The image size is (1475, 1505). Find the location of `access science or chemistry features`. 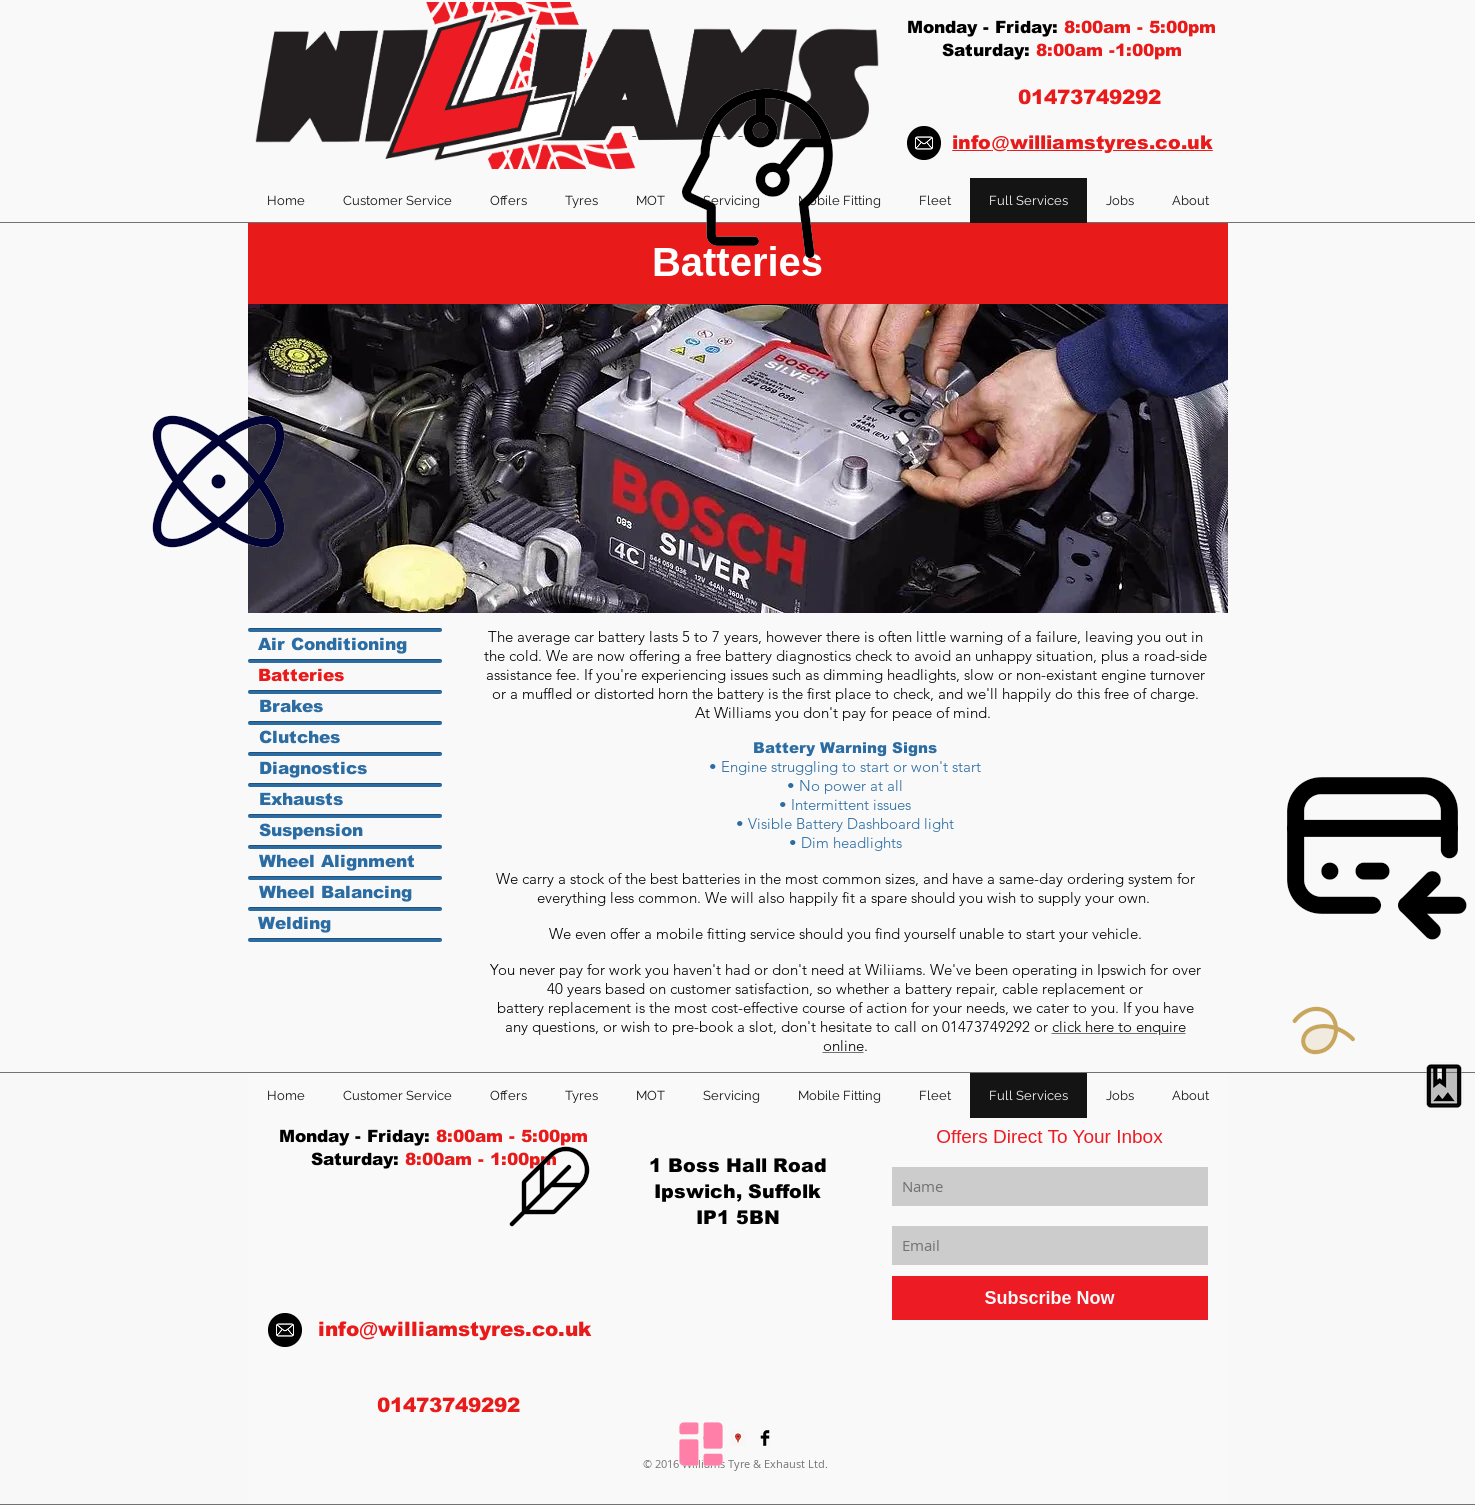

access science or chemistry features is located at coordinates (218, 481).